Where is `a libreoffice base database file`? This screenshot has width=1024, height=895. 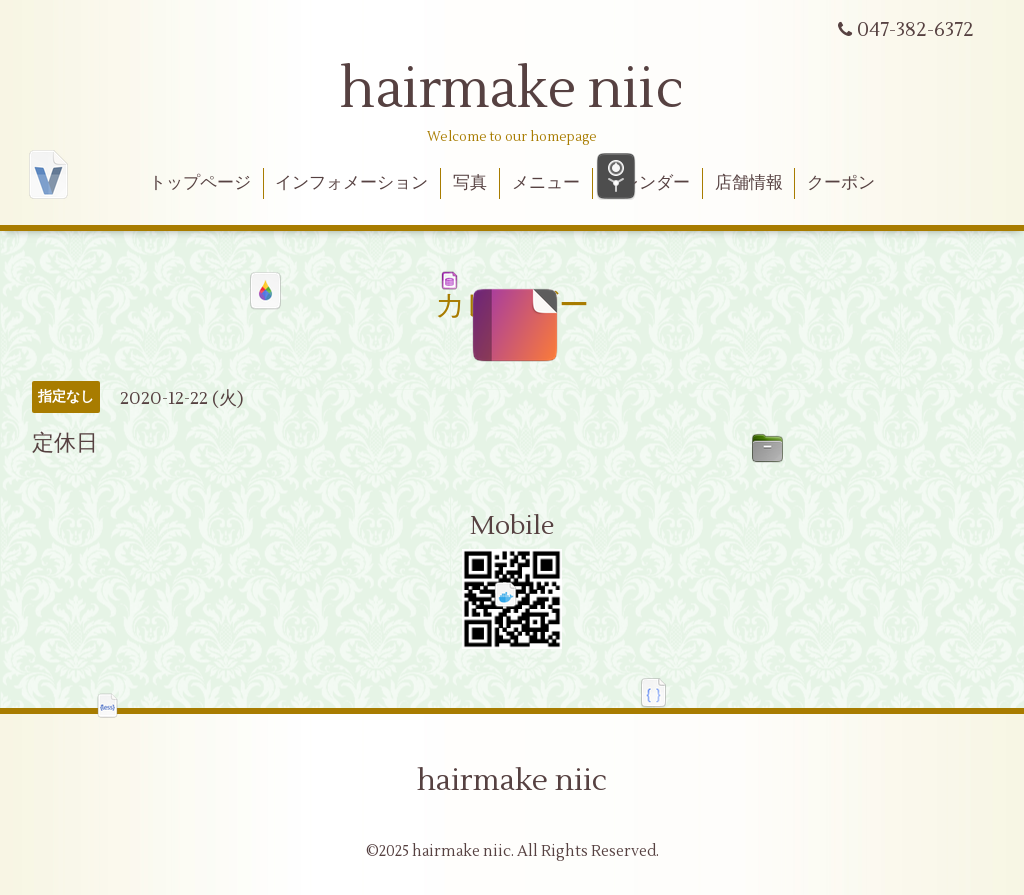
a libreoffice base database file is located at coordinates (449, 280).